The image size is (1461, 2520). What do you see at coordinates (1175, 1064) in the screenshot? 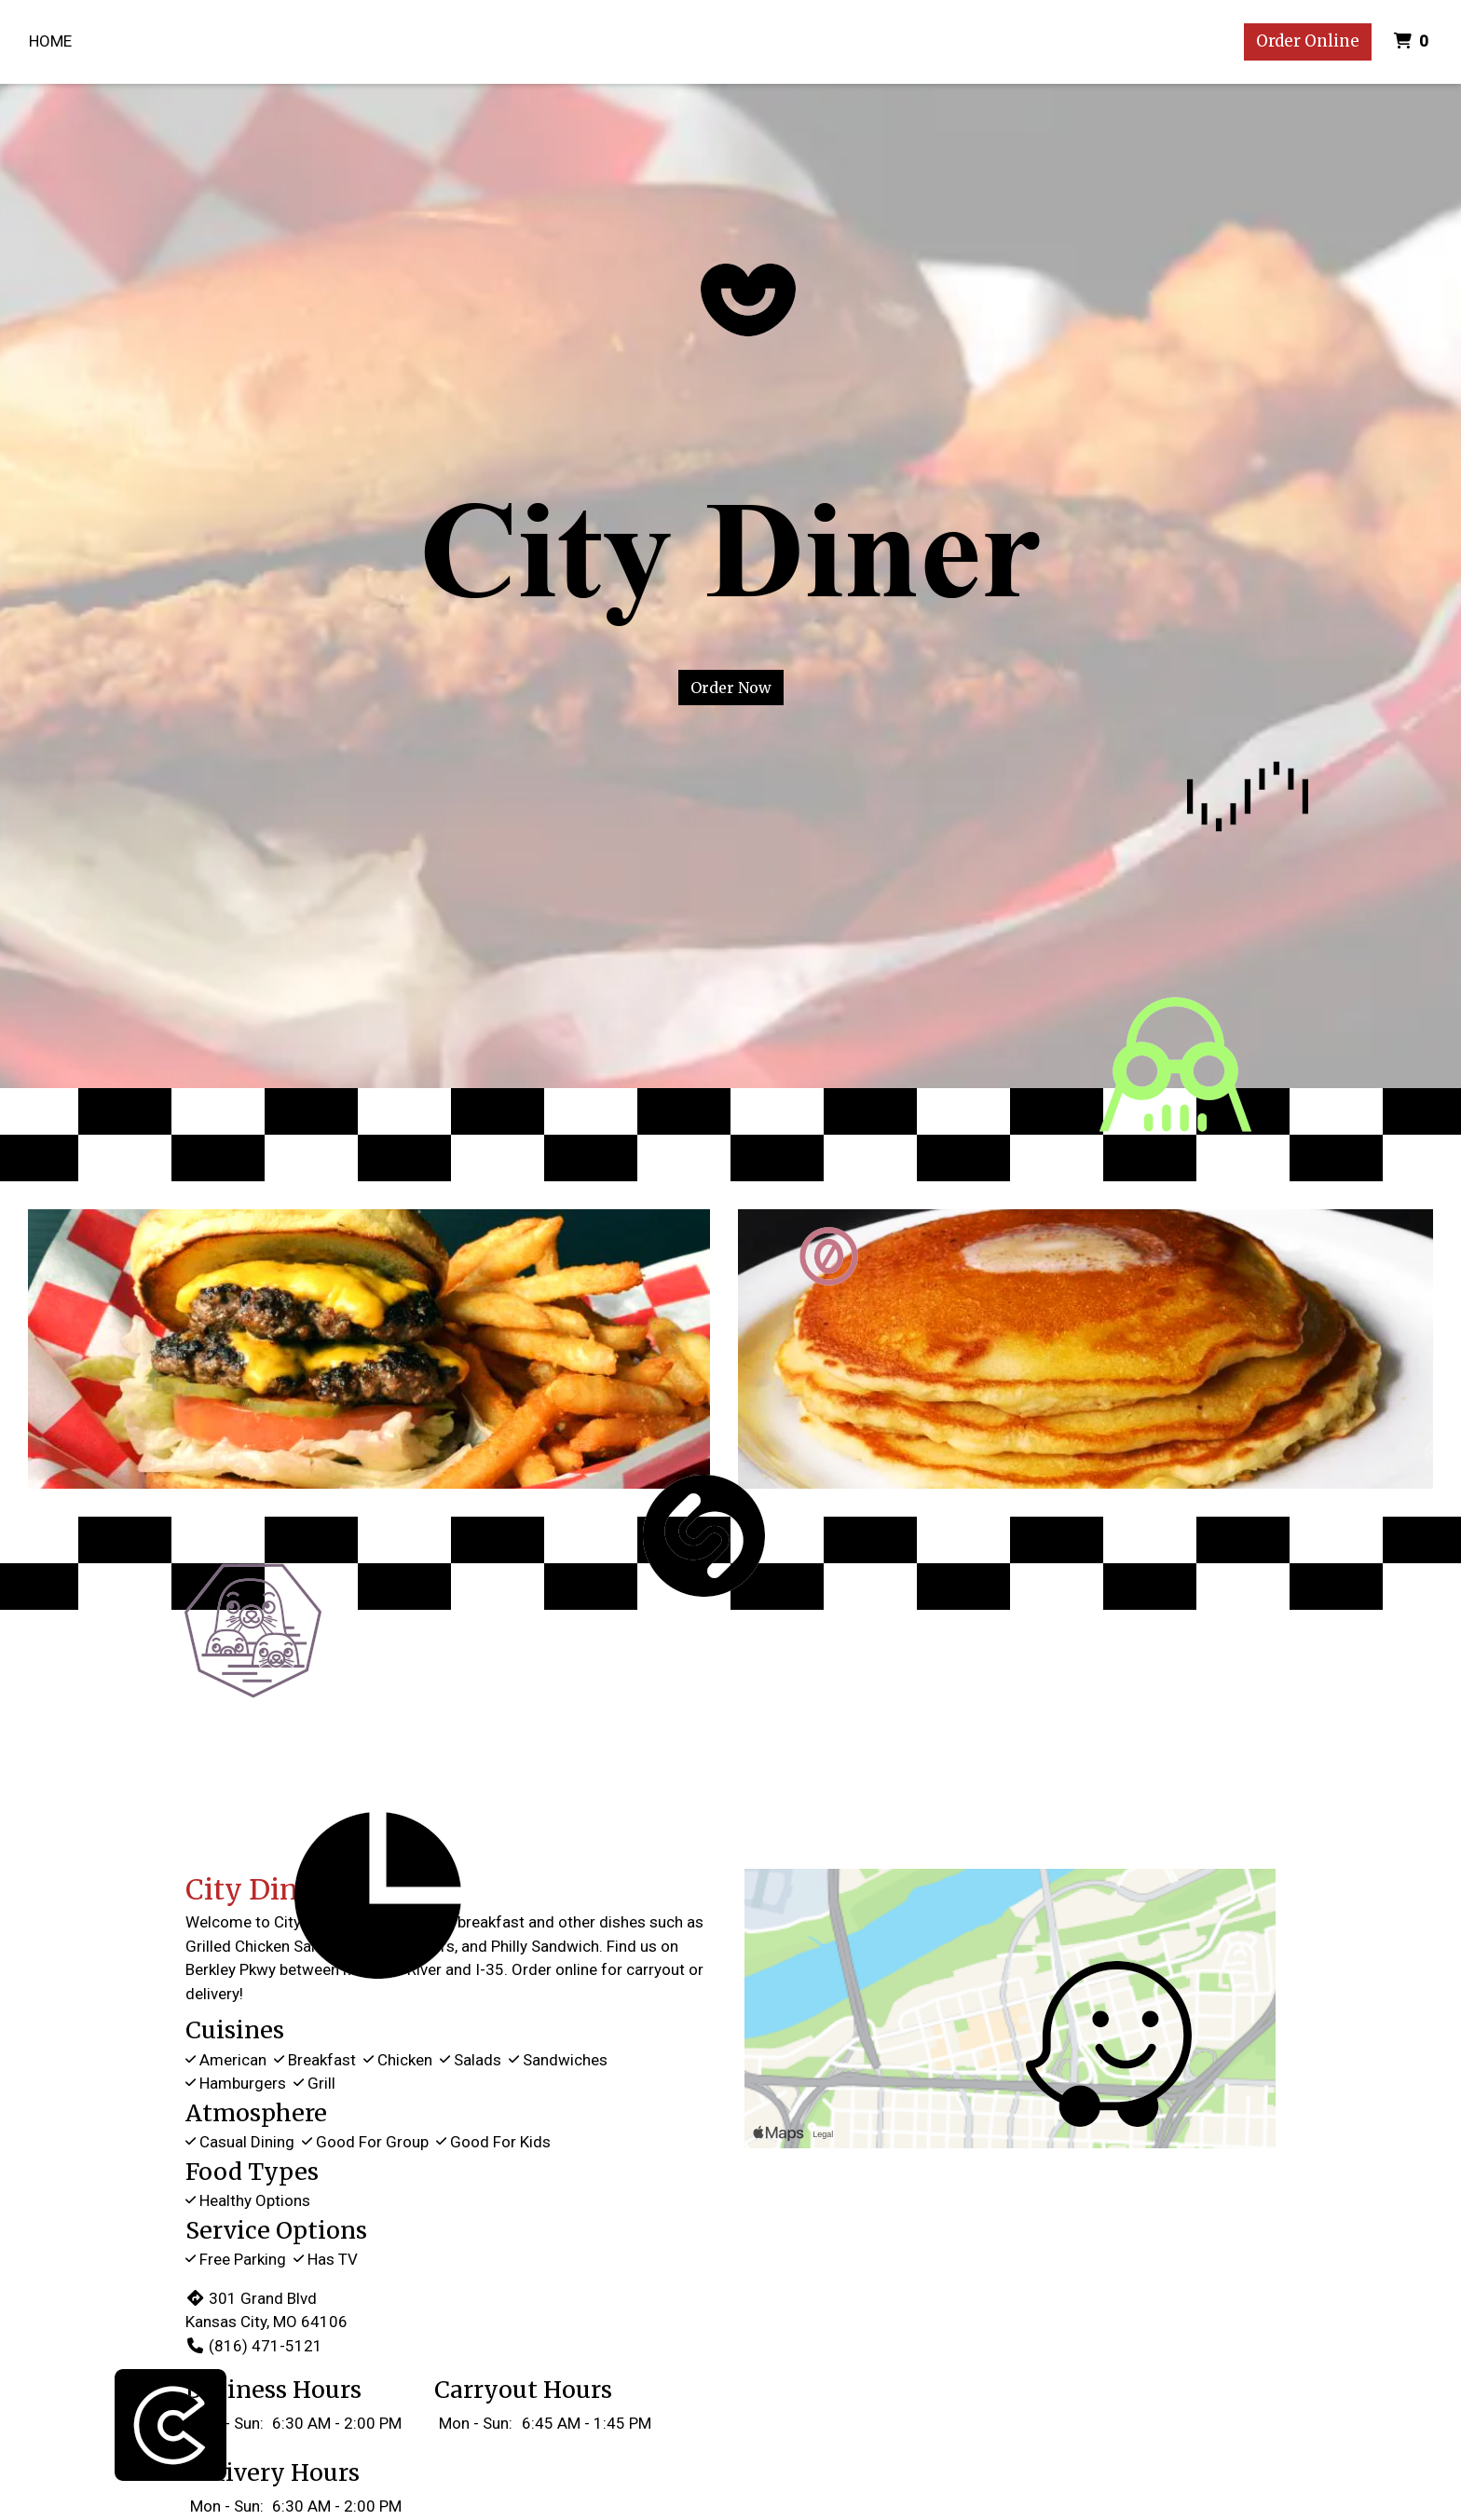
I see `toggle dark mode extension` at bounding box center [1175, 1064].